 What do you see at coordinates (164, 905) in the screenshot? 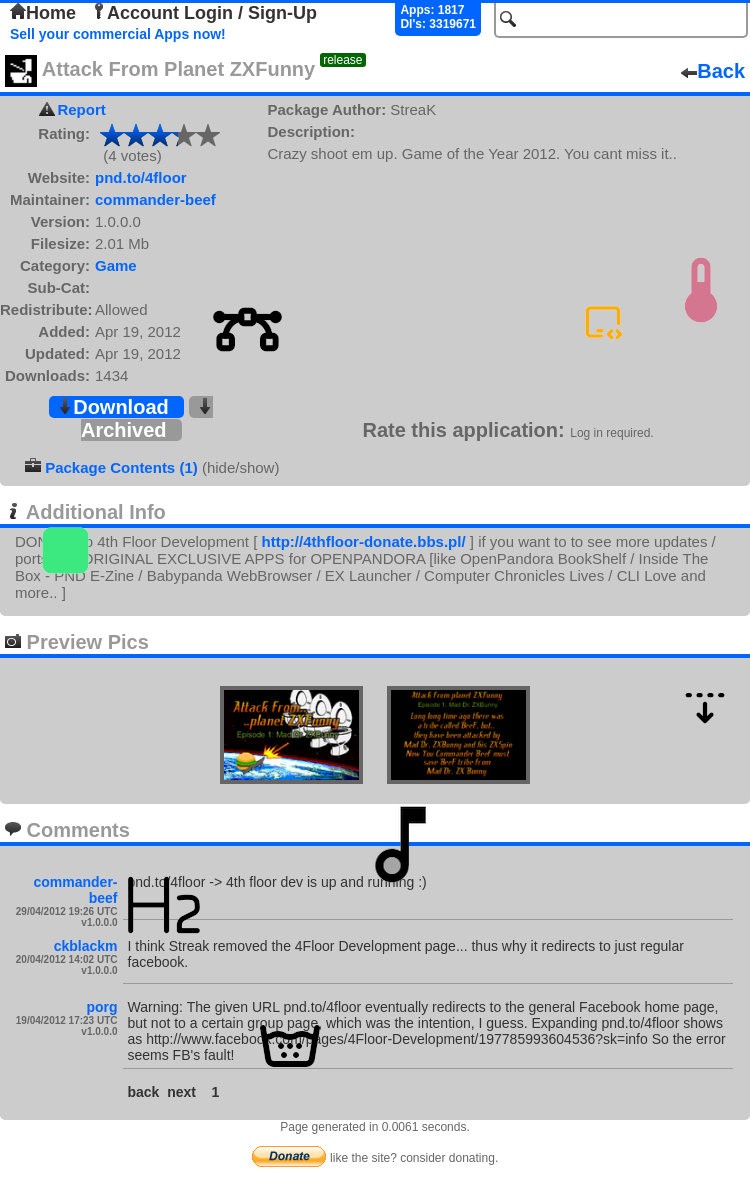
I see `format text as heading level 2` at bounding box center [164, 905].